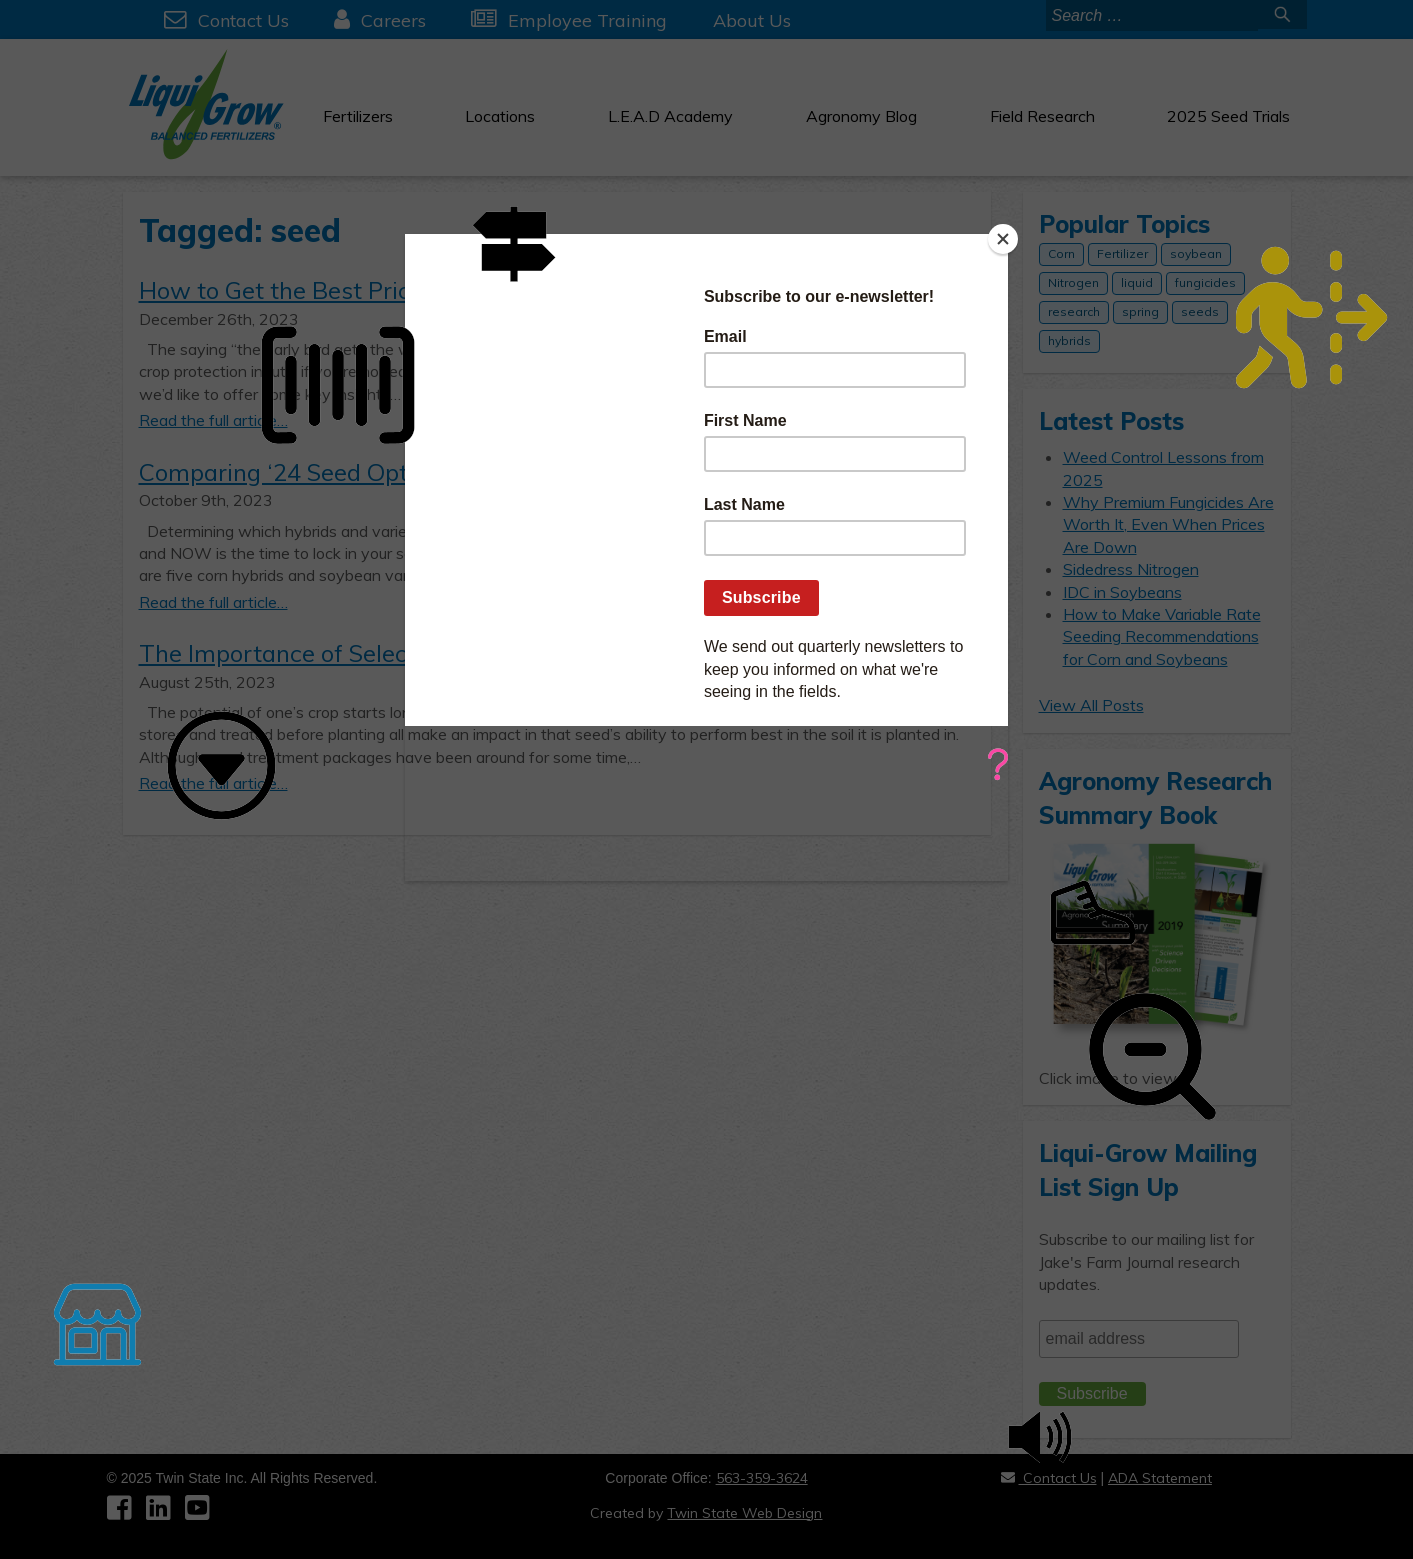  I want to click on view directions or navigation options, so click(514, 244).